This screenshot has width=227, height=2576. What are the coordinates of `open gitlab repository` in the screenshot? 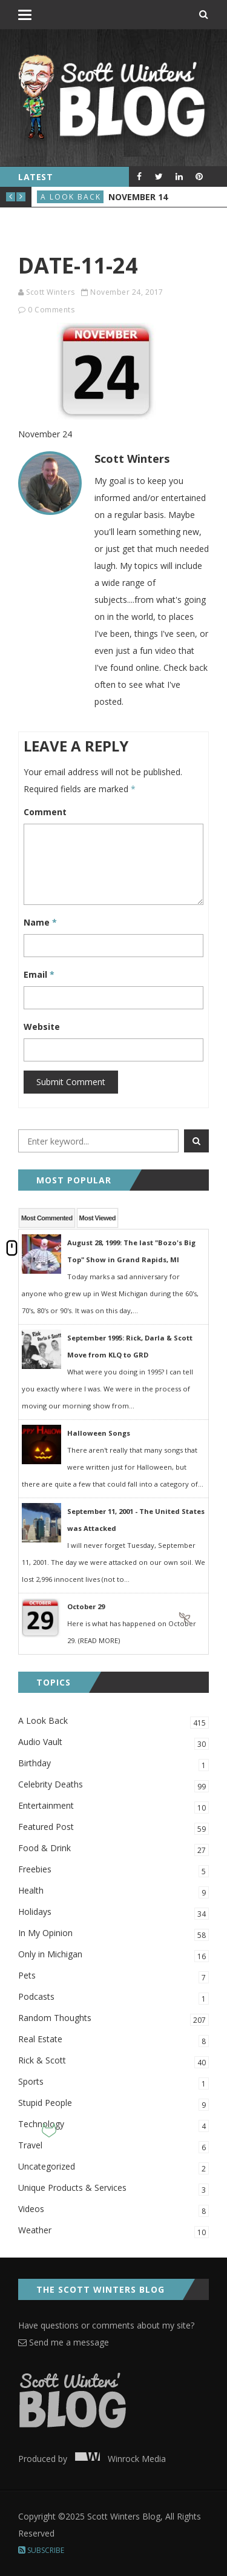 It's located at (49, 2130).